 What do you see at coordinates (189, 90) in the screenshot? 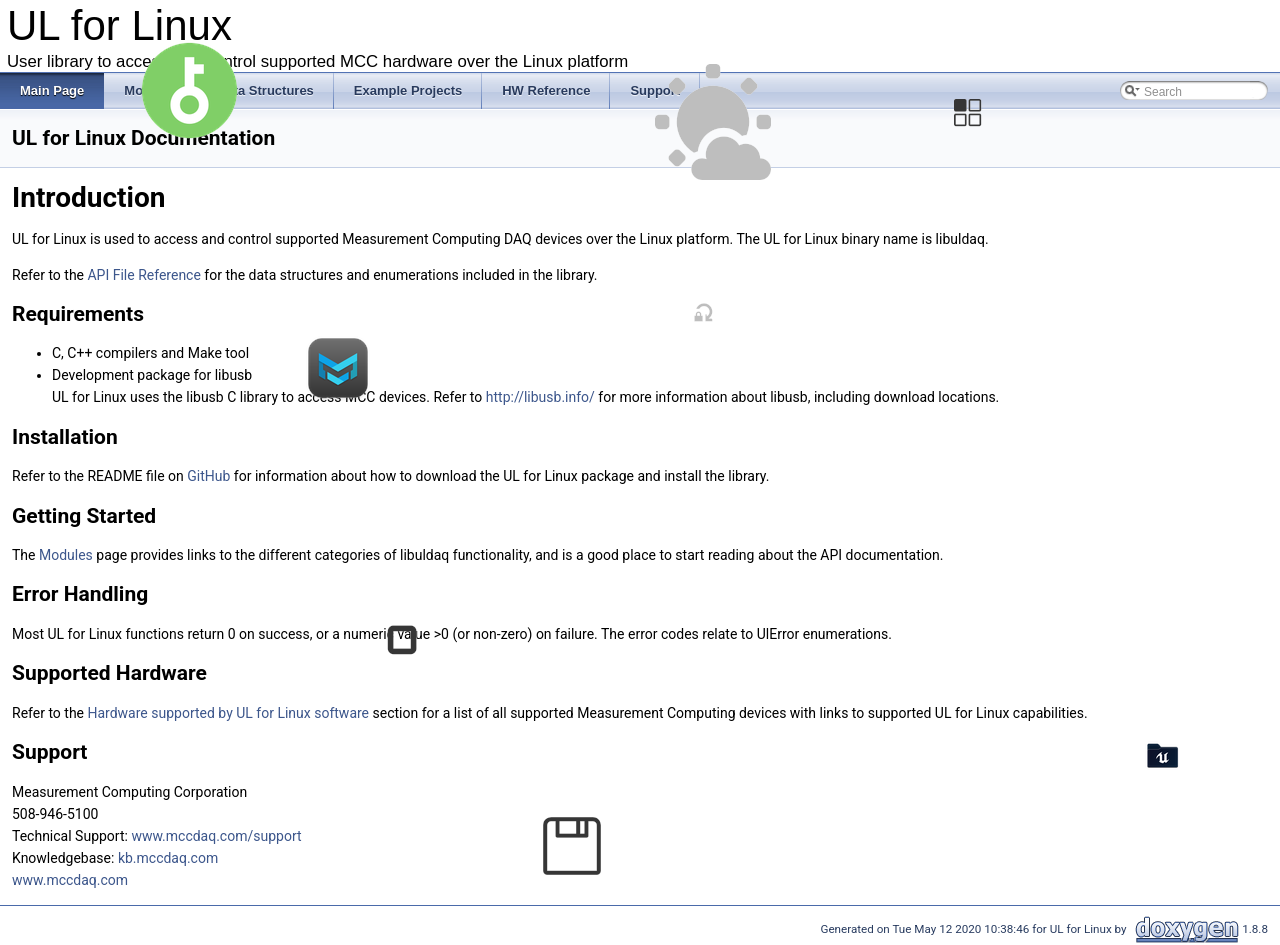
I see `indicates an unlocked or decrypted file/folder` at bounding box center [189, 90].